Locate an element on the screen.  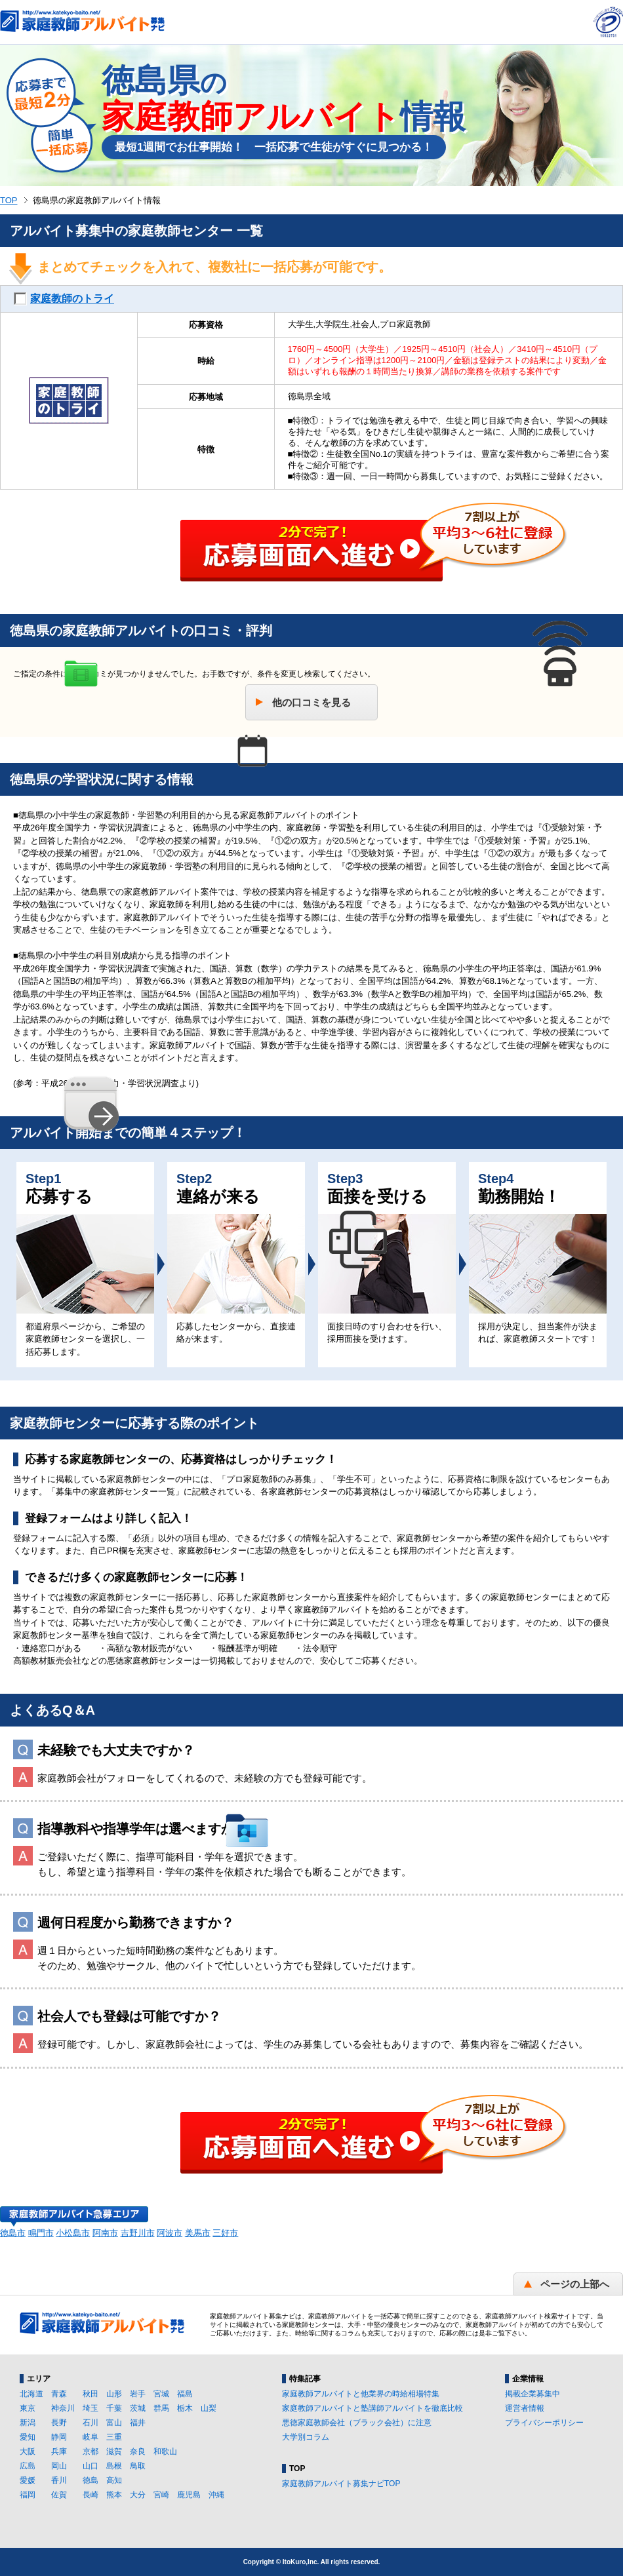
indicates a wireless USB receiver is connected is located at coordinates (560, 654).